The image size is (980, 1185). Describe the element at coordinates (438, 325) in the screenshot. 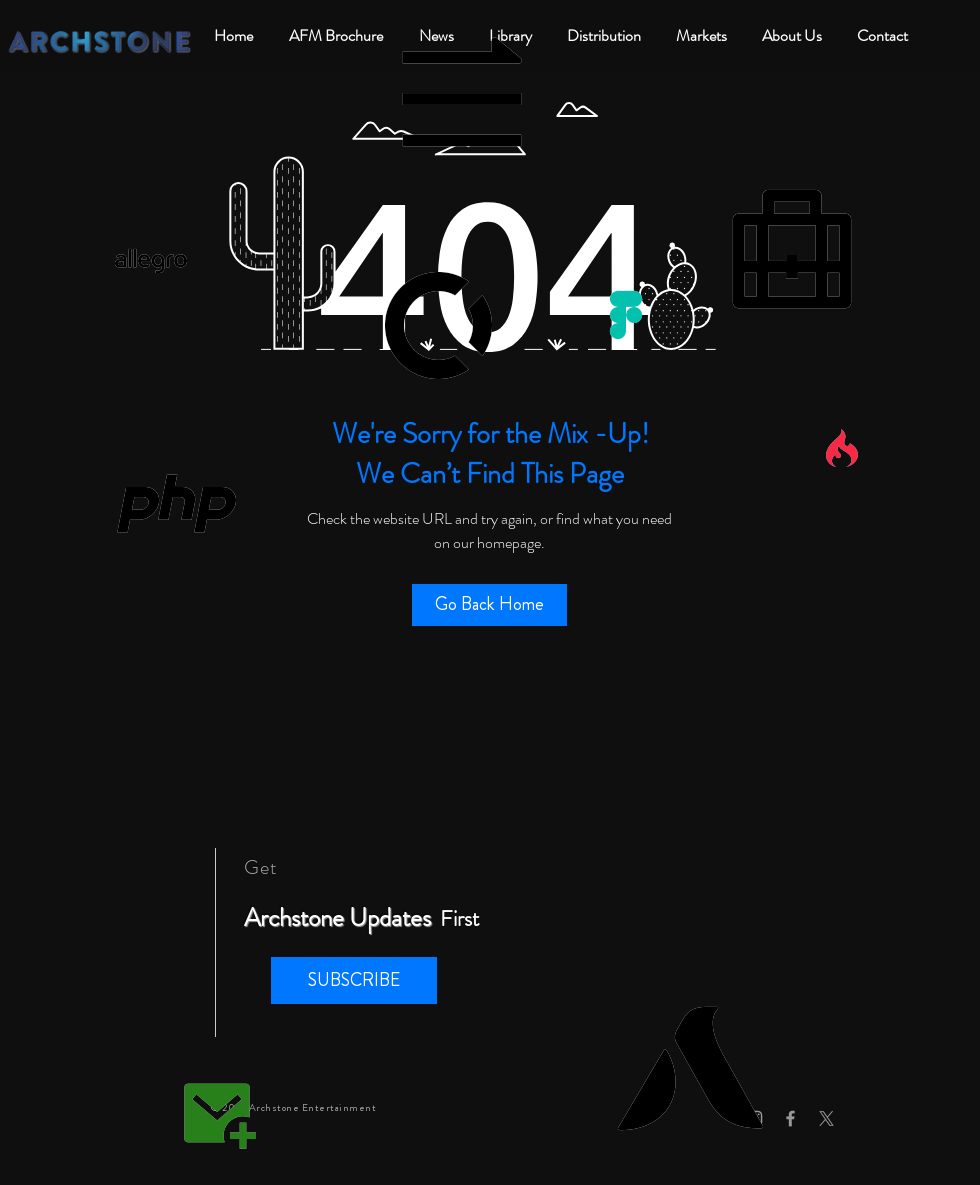

I see `visit open collective profile or page` at that location.